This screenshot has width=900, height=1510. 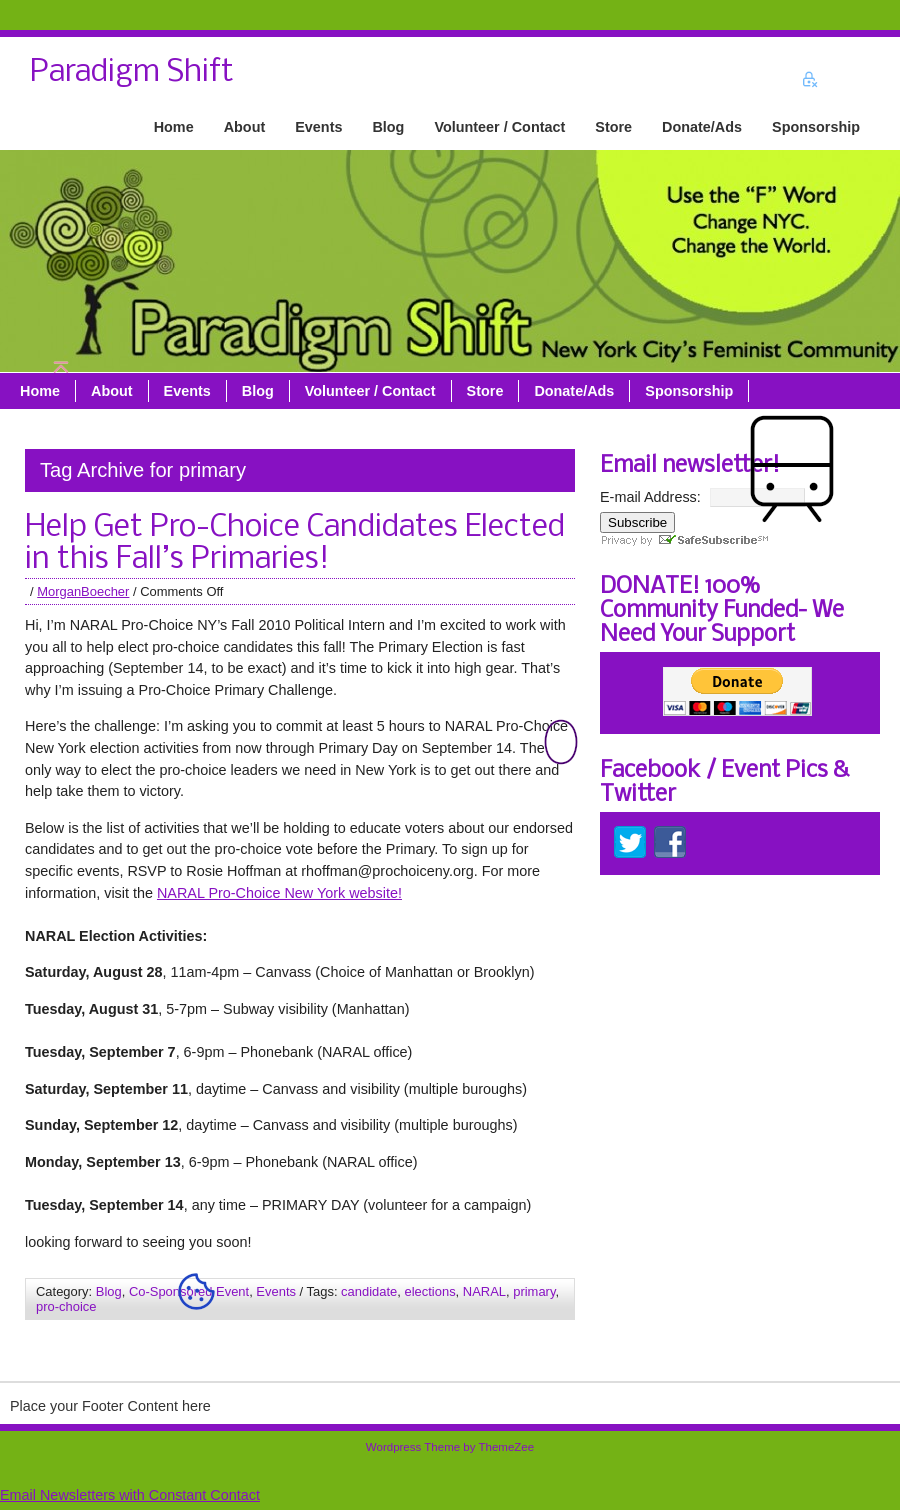 I want to click on collapse or minimize a section, so click(x=61, y=367).